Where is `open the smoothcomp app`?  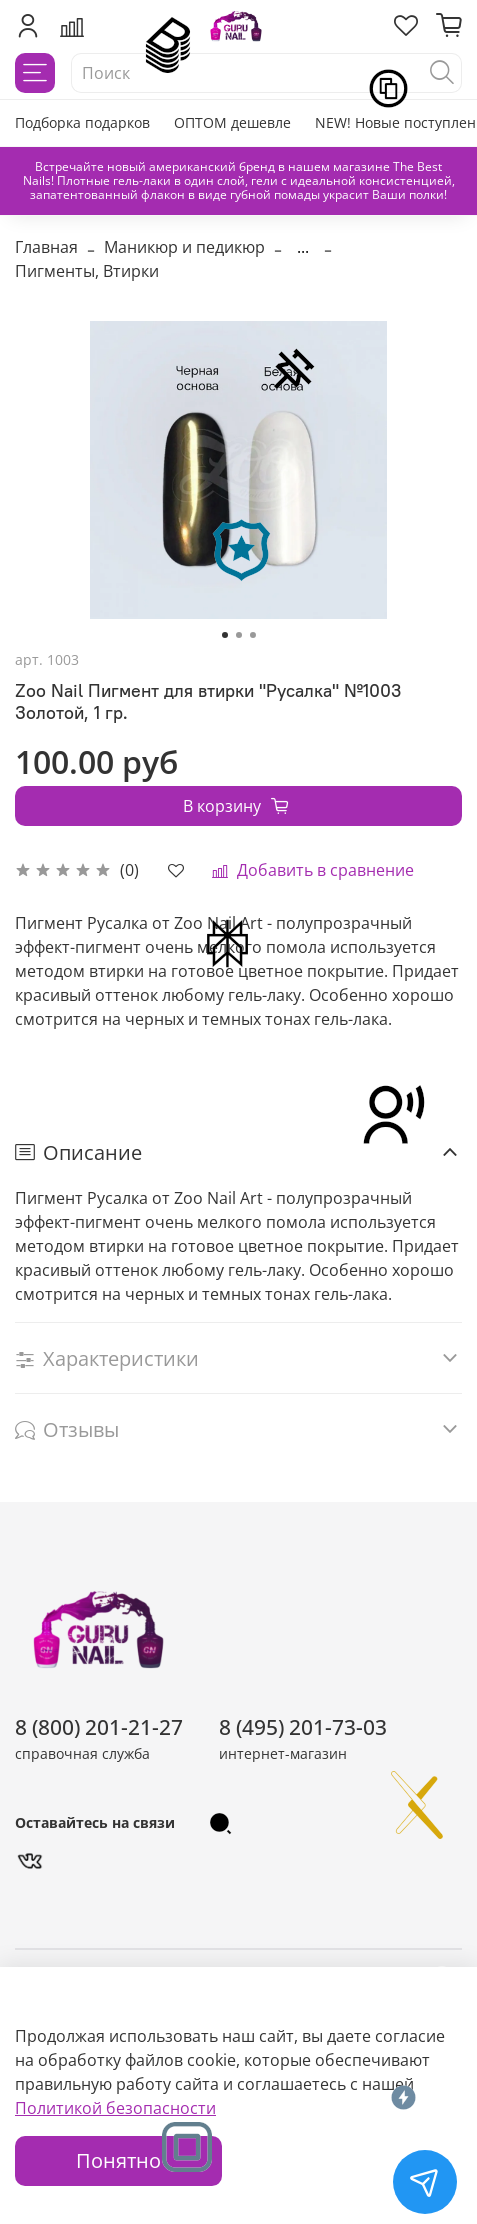 open the smoothcomp app is located at coordinates (187, 2147).